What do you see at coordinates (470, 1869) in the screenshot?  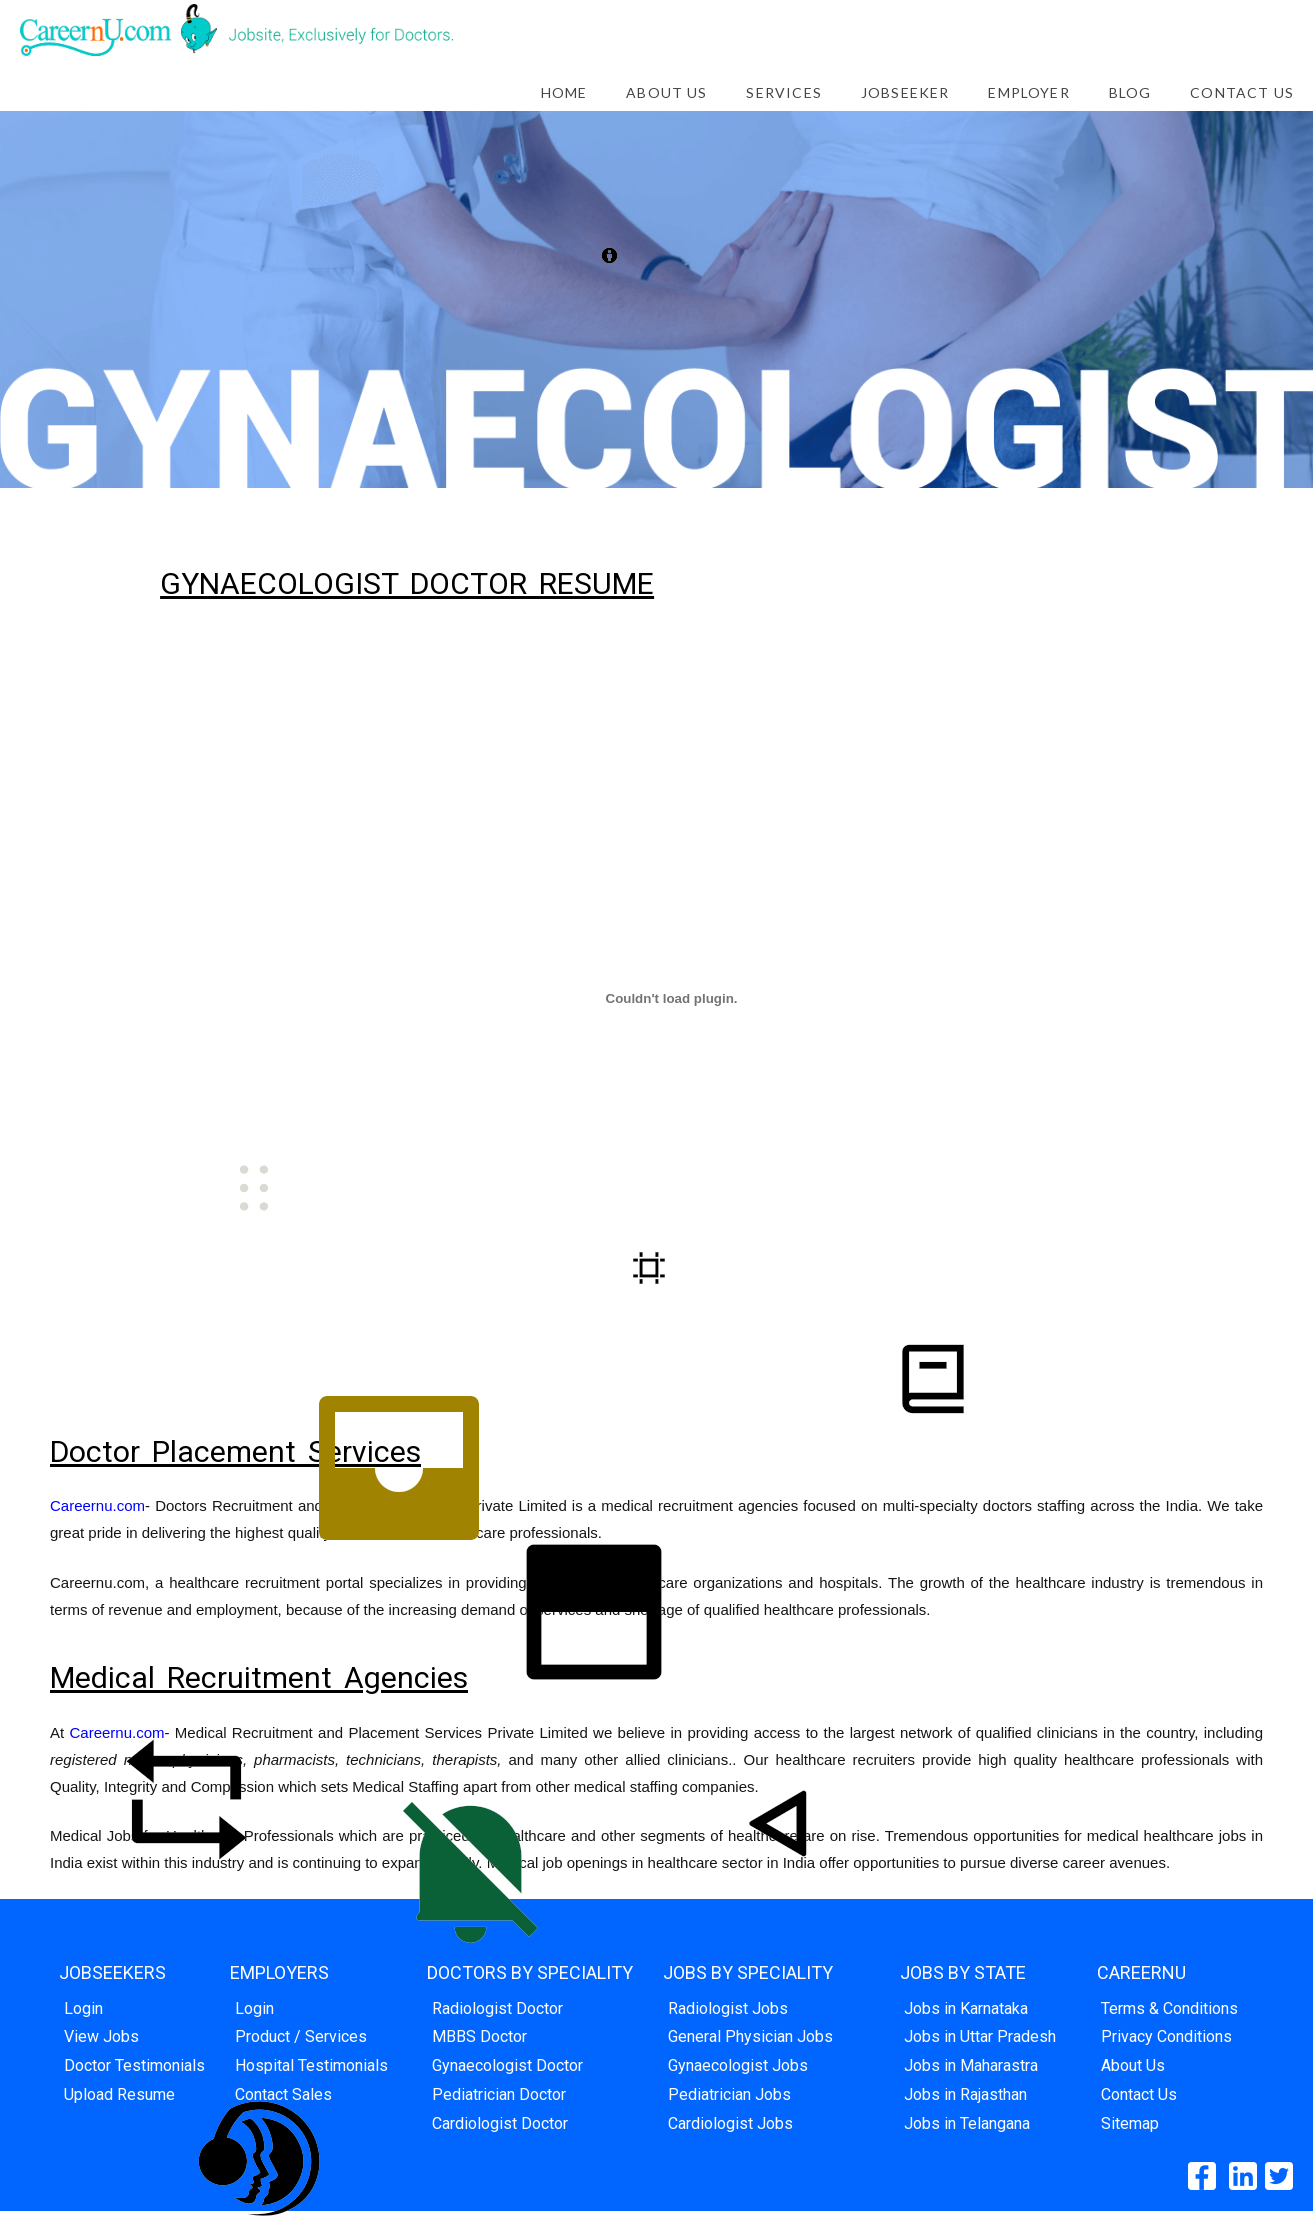 I see `mute notifications` at bounding box center [470, 1869].